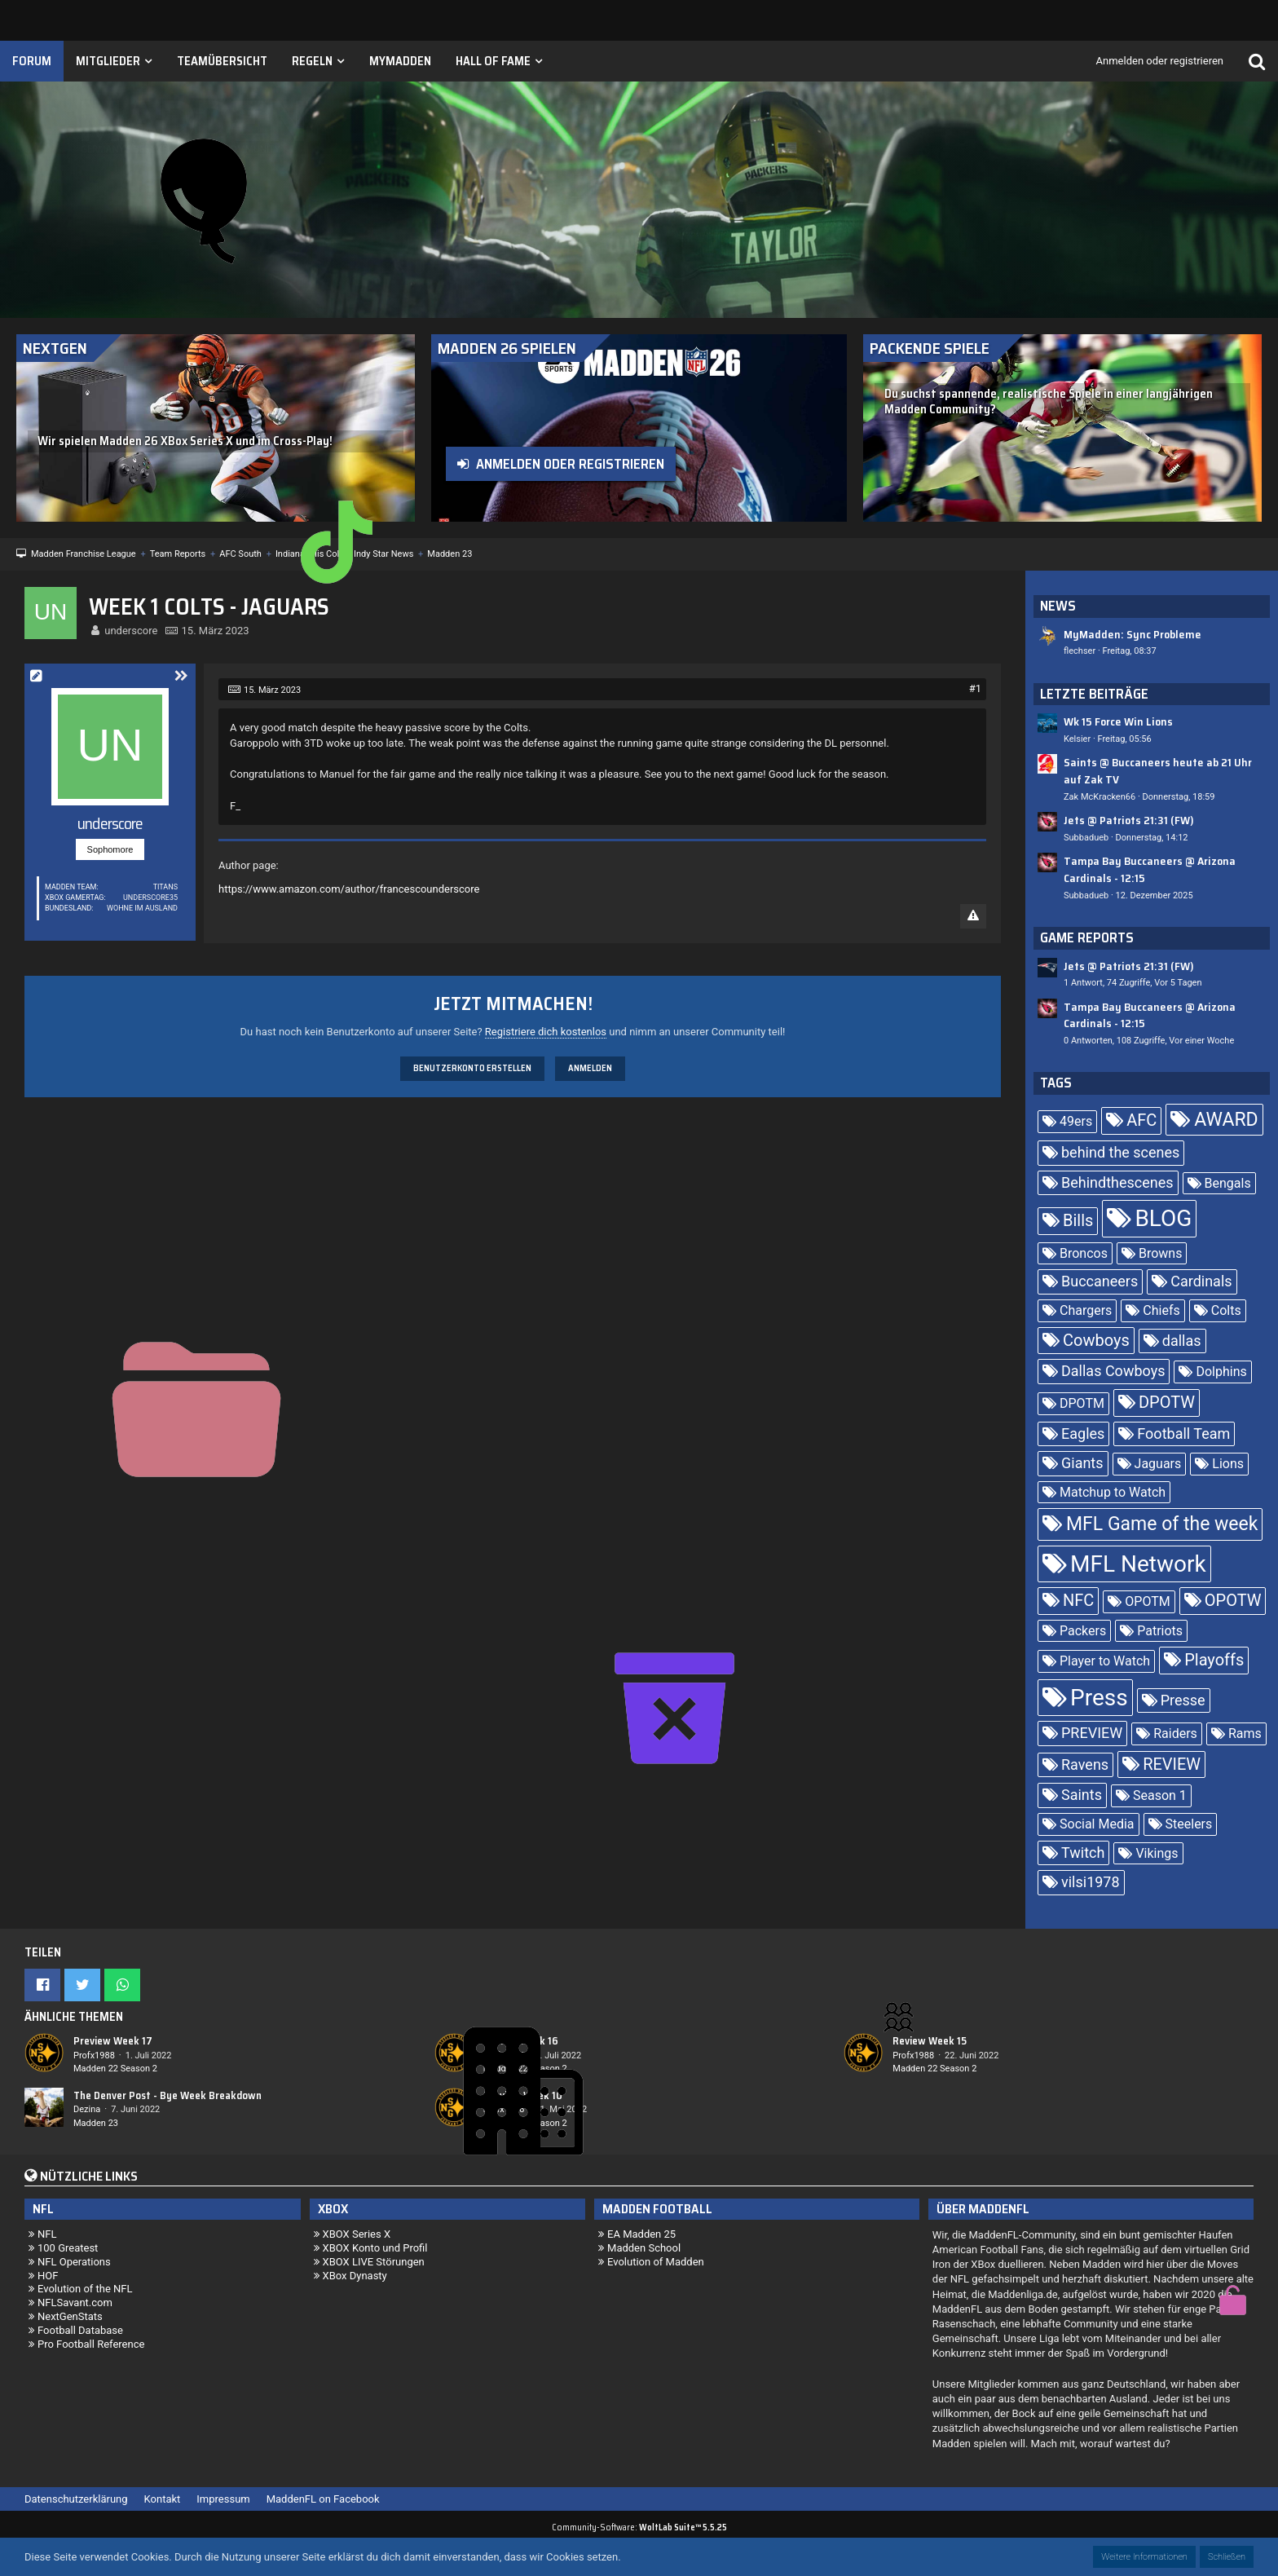  What do you see at coordinates (898, 2017) in the screenshot?
I see `view all team members` at bounding box center [898, 2017].